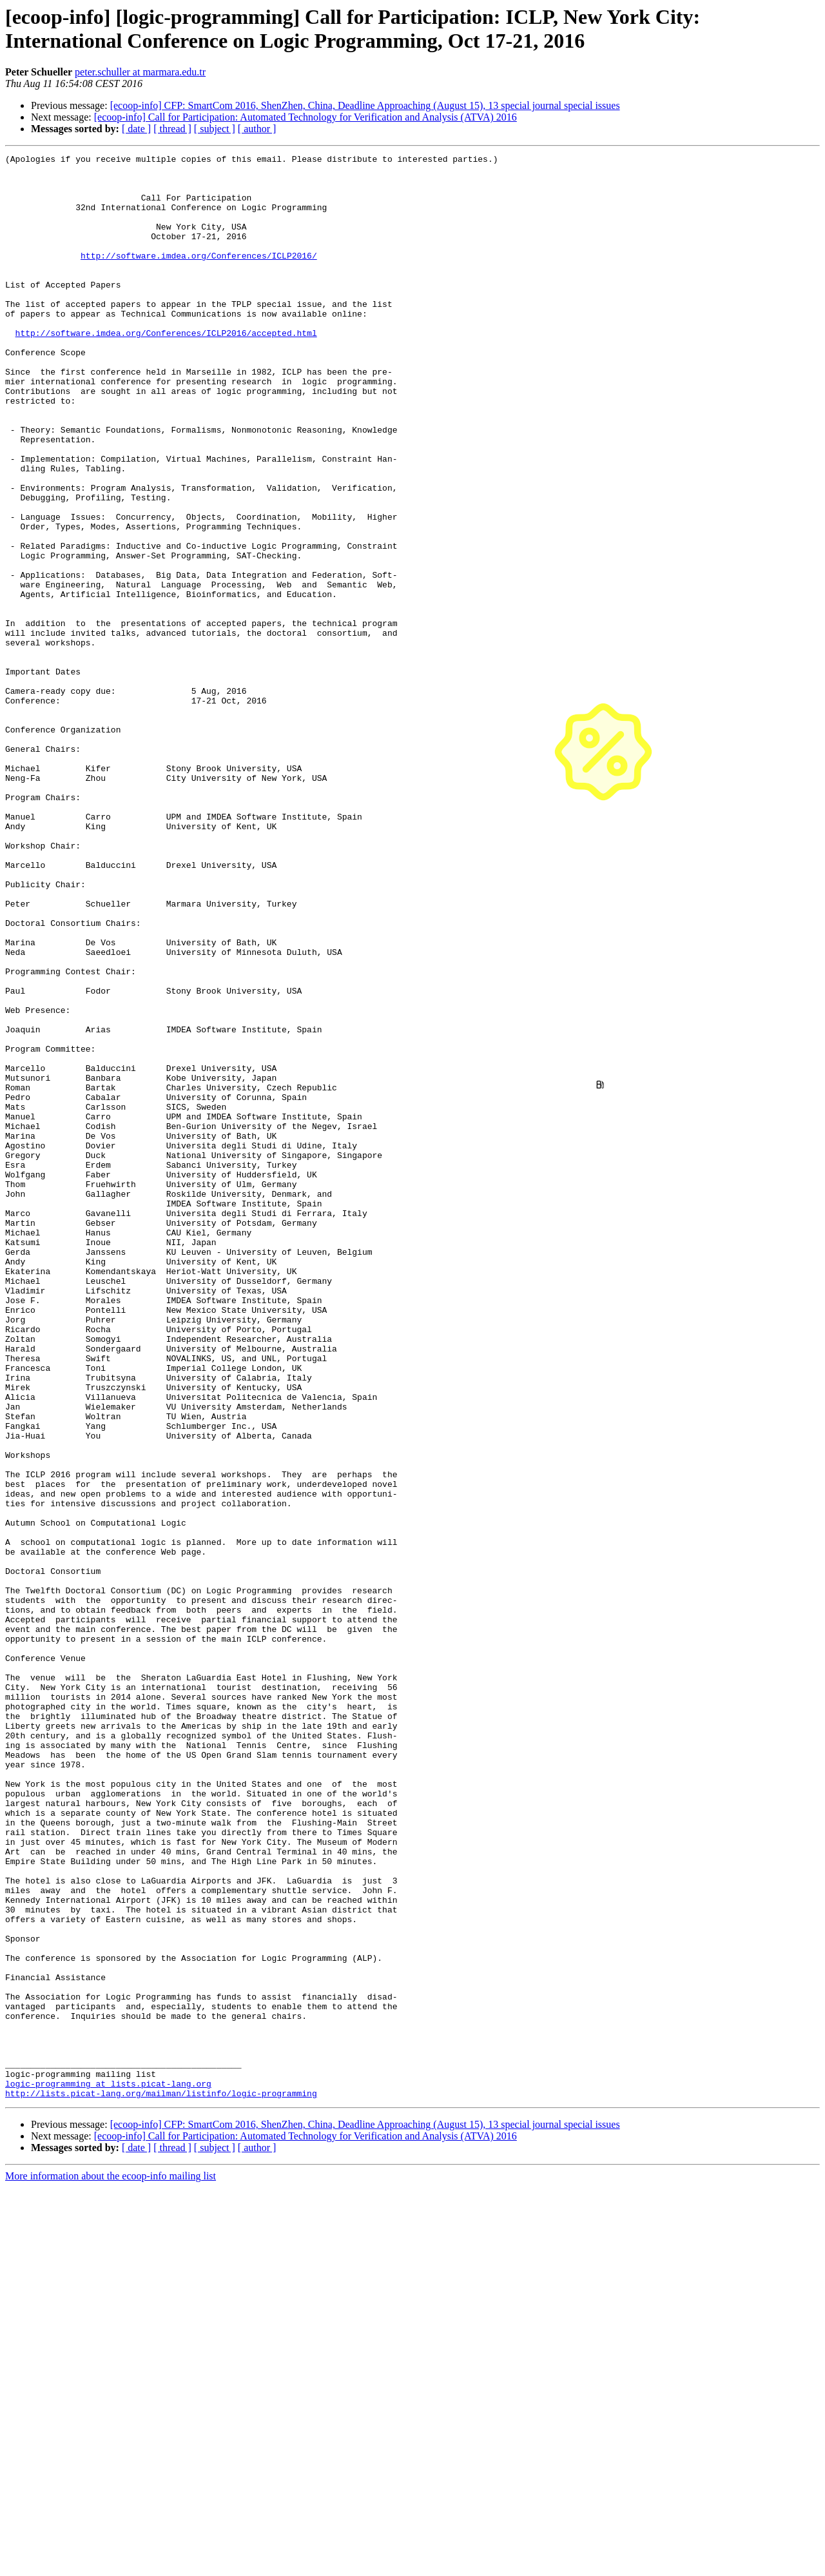 The width and height of the screenshot is (825, 2576). Describe the element at coordinates (600, 1085) in the screenshot. I see `find nearby gas stations` at that location.